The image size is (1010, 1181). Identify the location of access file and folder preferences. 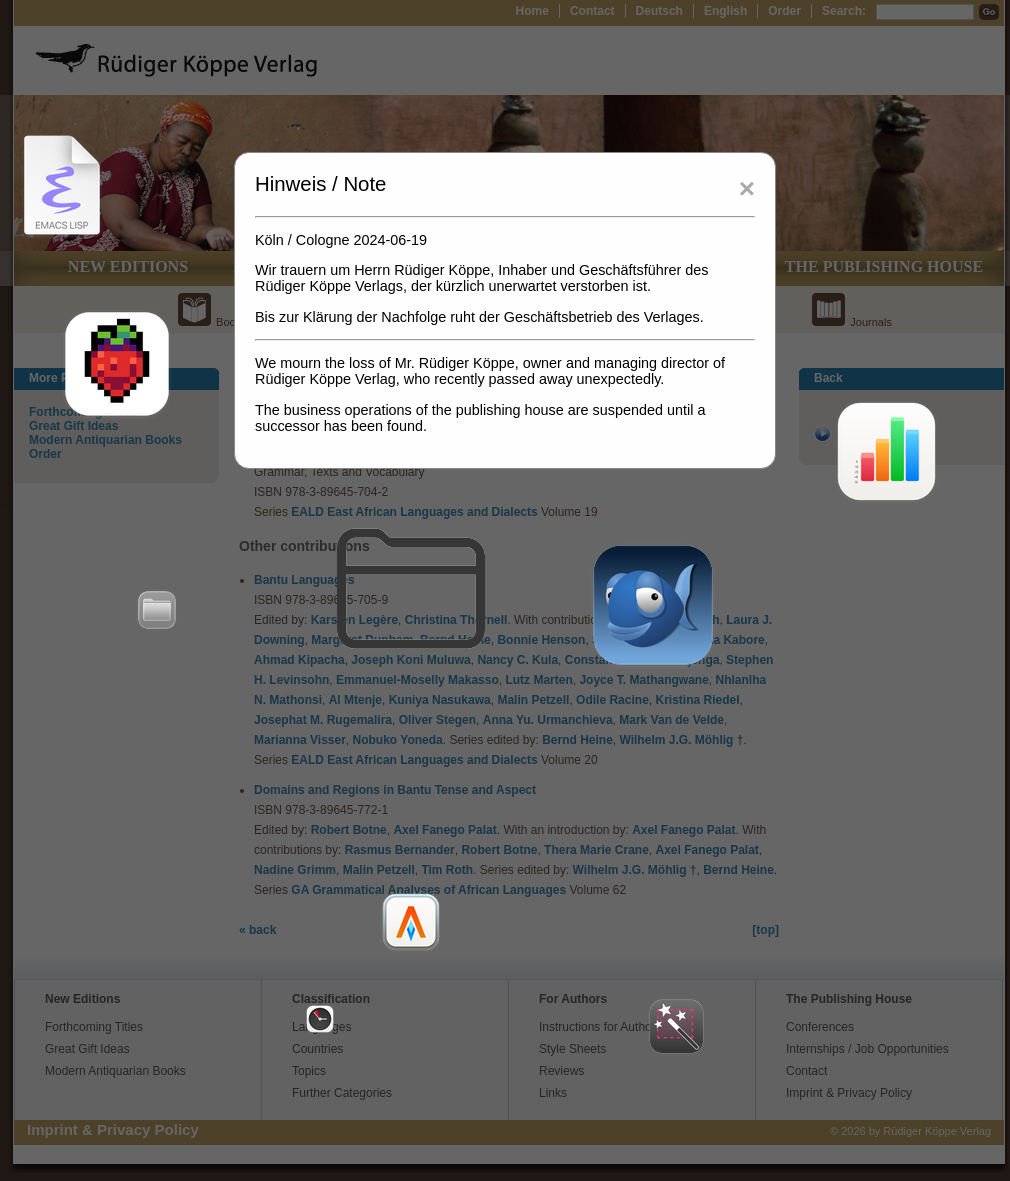
(411, 584).